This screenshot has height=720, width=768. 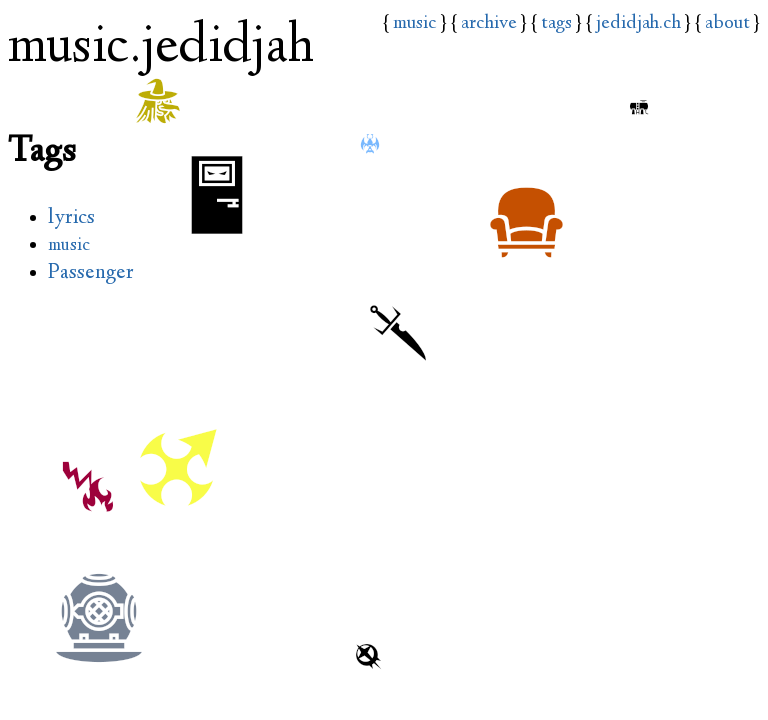 What do you see at coordinates (368, 656) in the screenshot?
I see `indicates a critical hit or special attack` at bounding box center [368, 656].